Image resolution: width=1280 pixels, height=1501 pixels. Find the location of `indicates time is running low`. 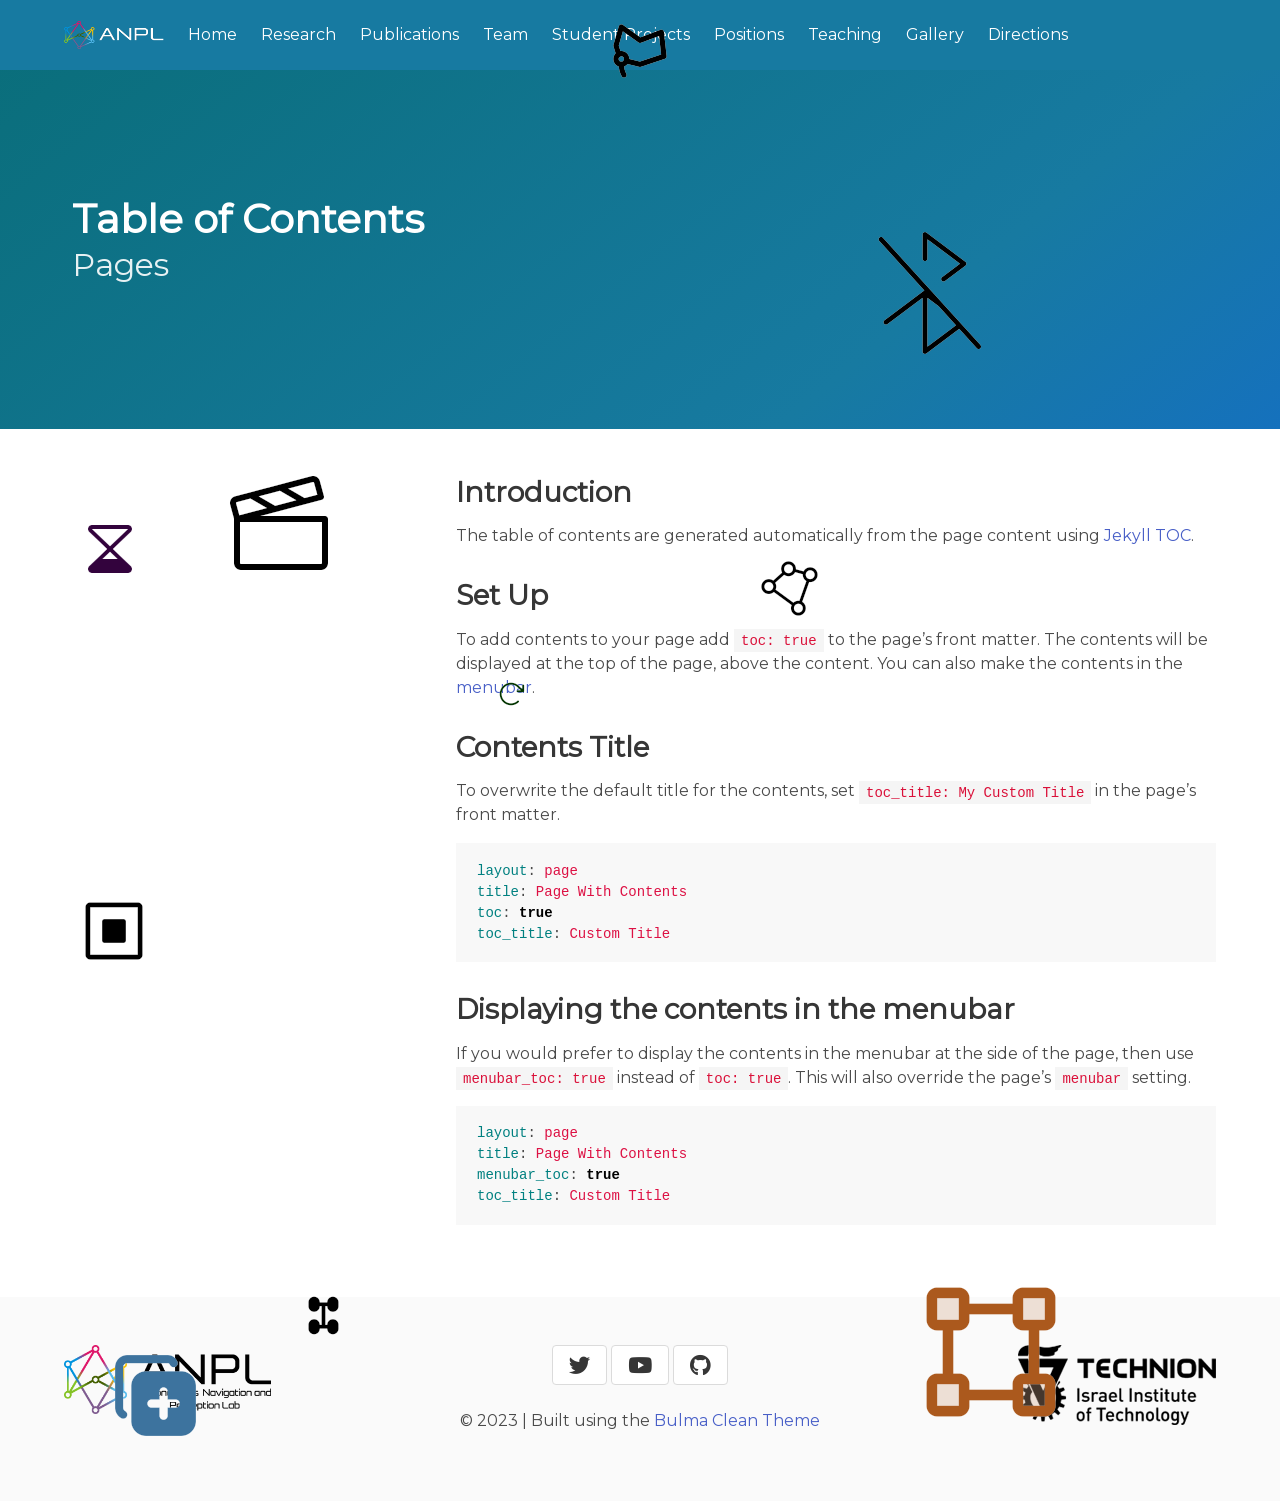

indicates time is running low is located at coordinates (110, 549).